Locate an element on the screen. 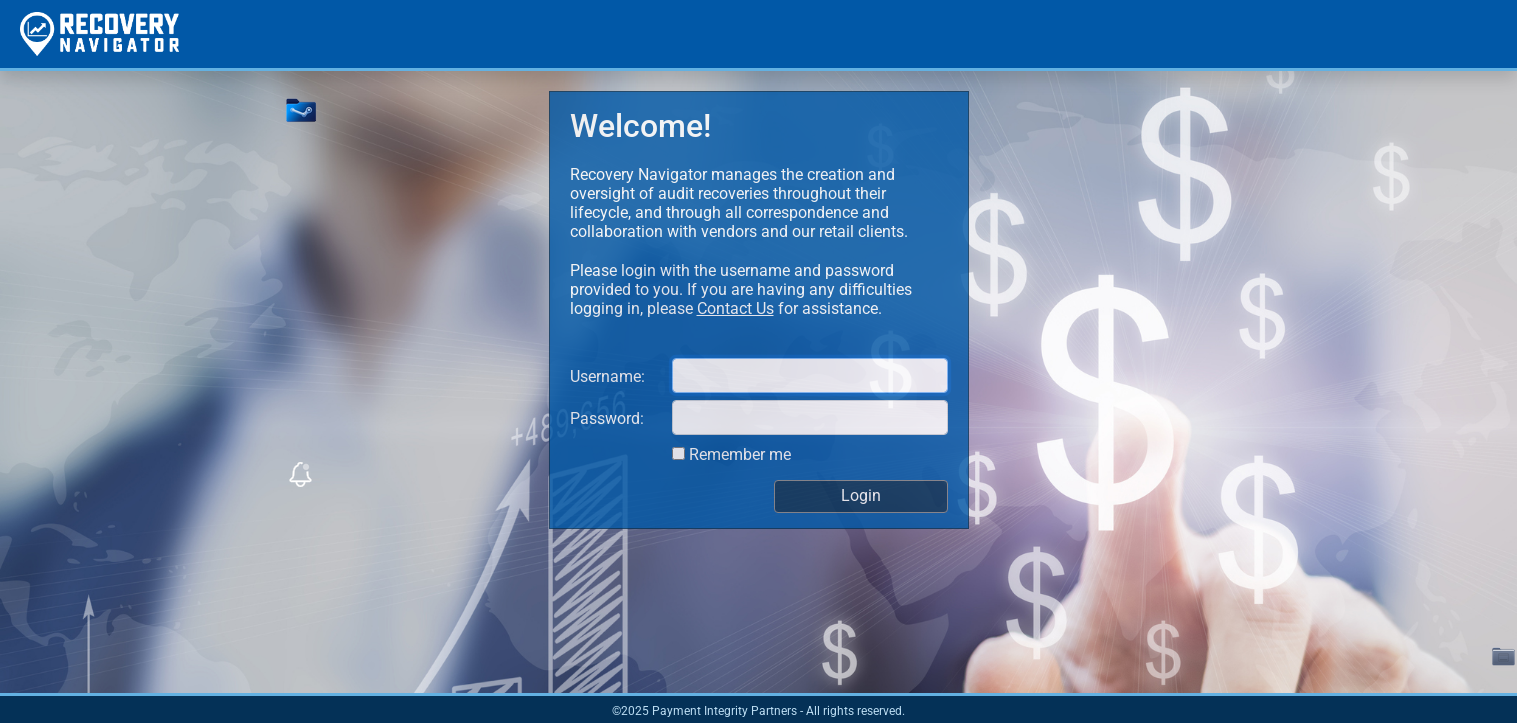 This screenshot has height=723, width=1517. open desktop folder is located at coordinates (1503, 656).